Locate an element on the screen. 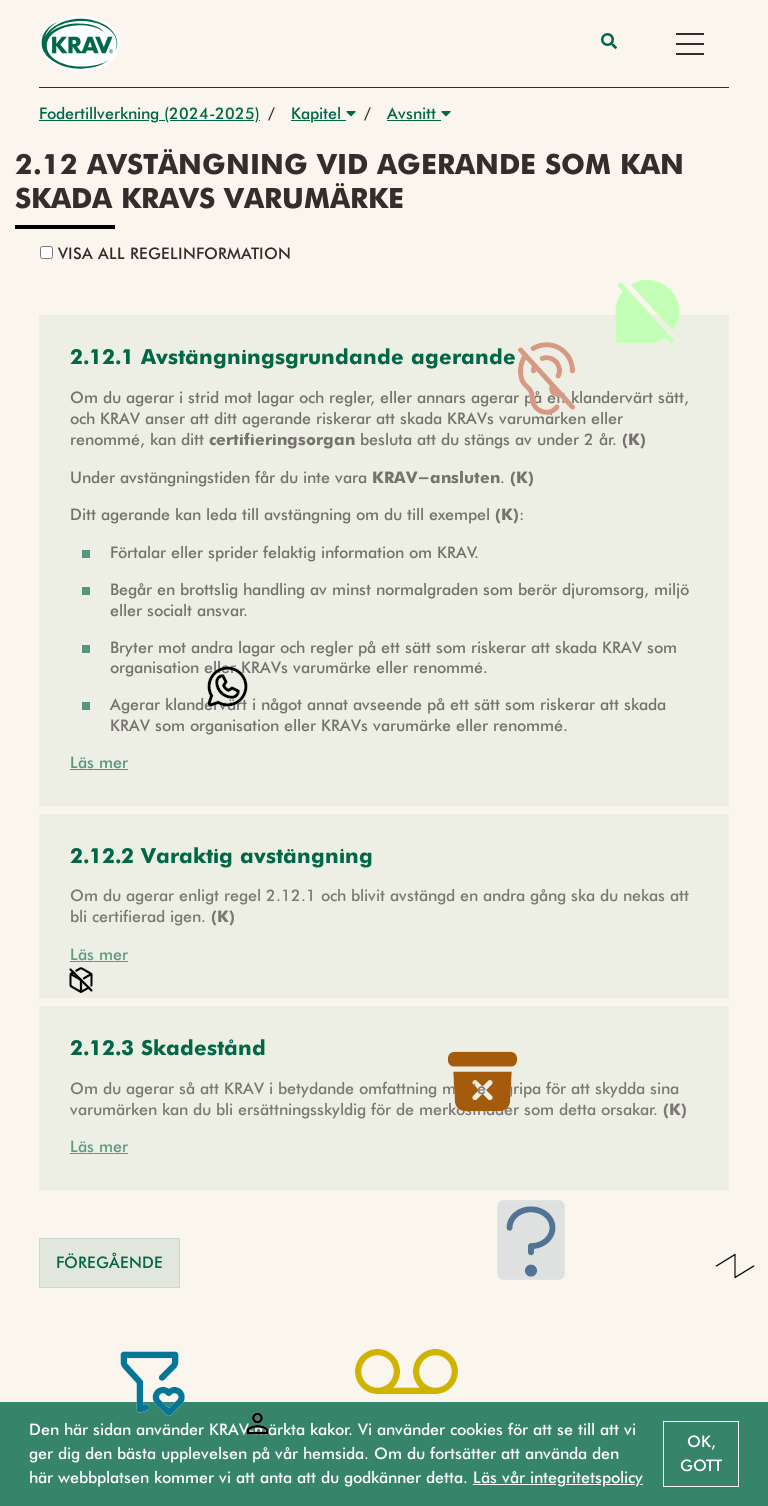  3D view disabled or unavailable is located at coordinates (81, 980).